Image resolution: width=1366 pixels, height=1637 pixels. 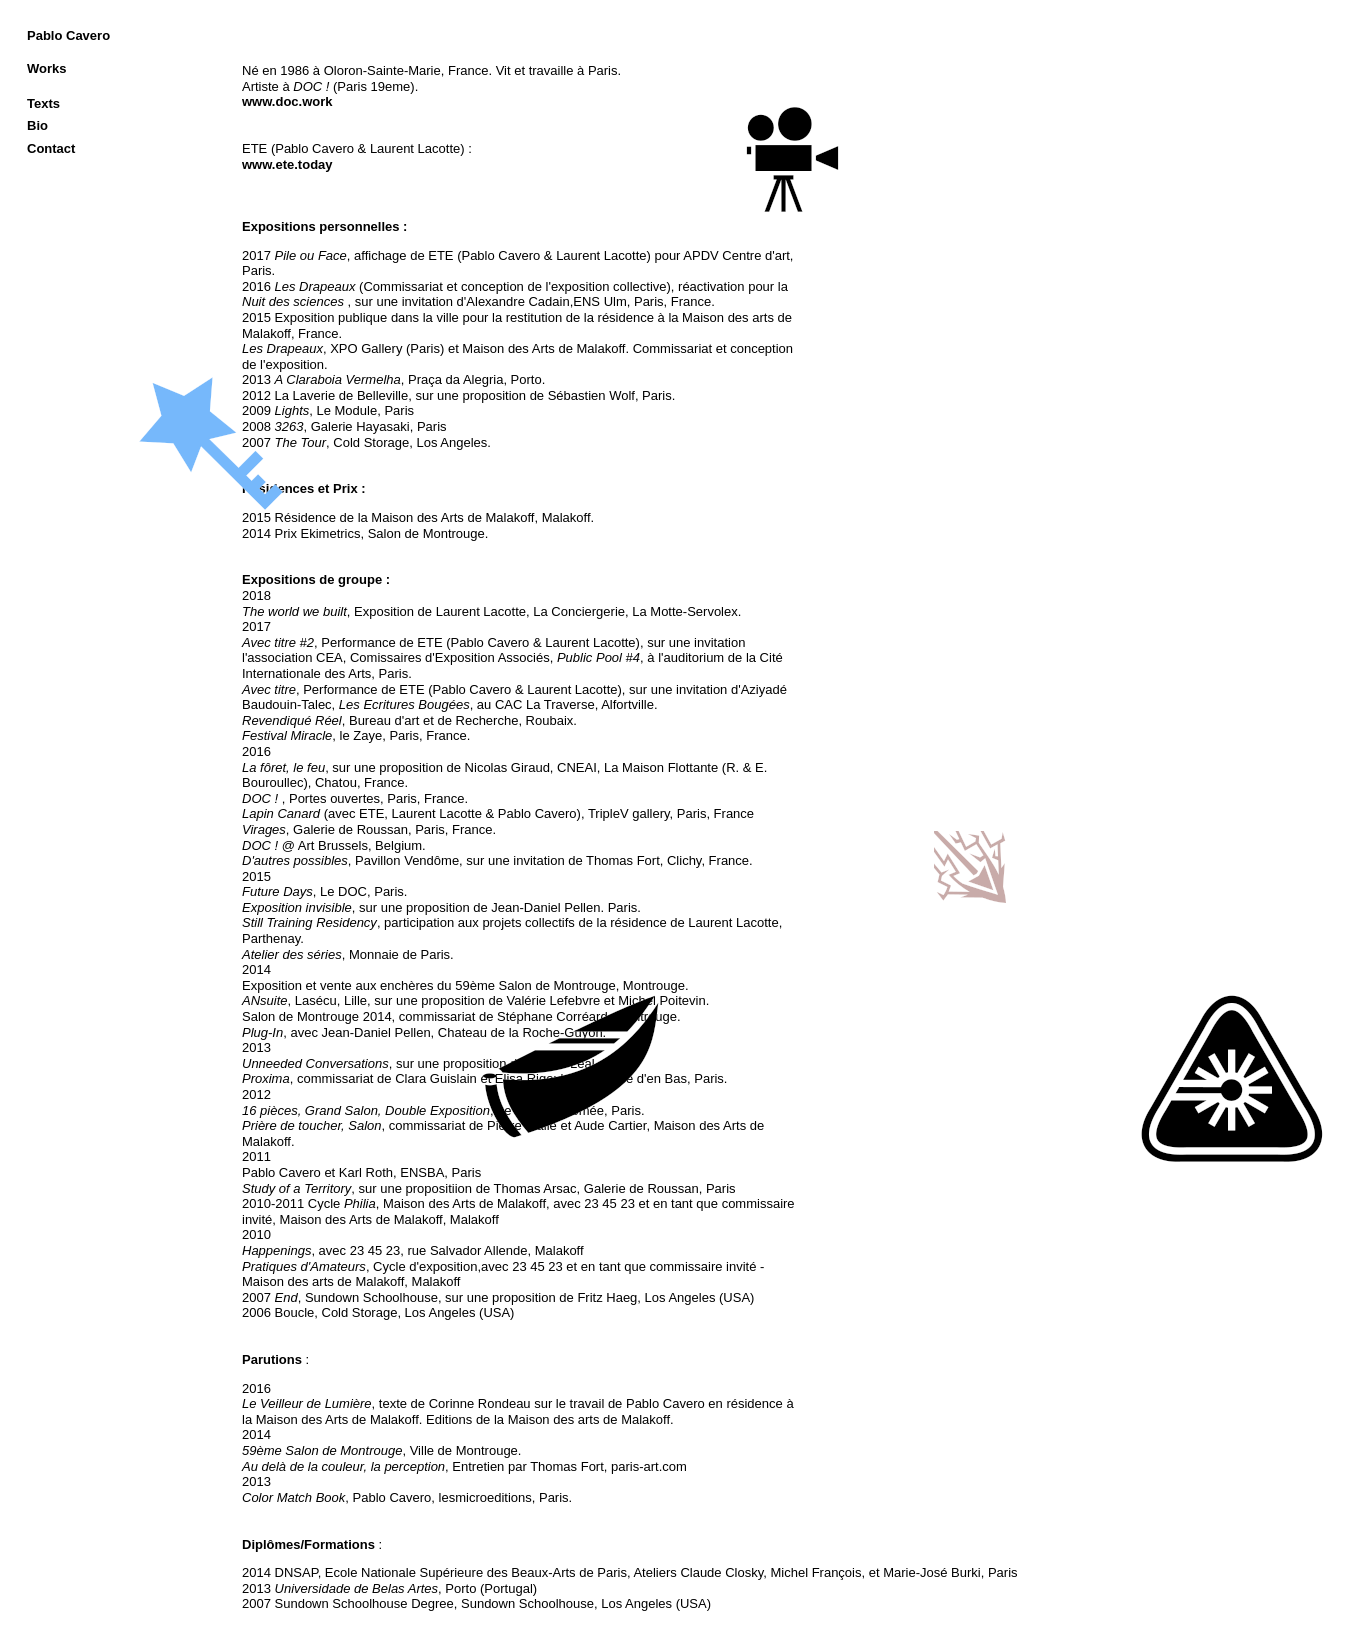 What do you see at coordinates (211, 443) in the screenshot?
I see `unlock premium or starred content` at bounding box center [211, 443].